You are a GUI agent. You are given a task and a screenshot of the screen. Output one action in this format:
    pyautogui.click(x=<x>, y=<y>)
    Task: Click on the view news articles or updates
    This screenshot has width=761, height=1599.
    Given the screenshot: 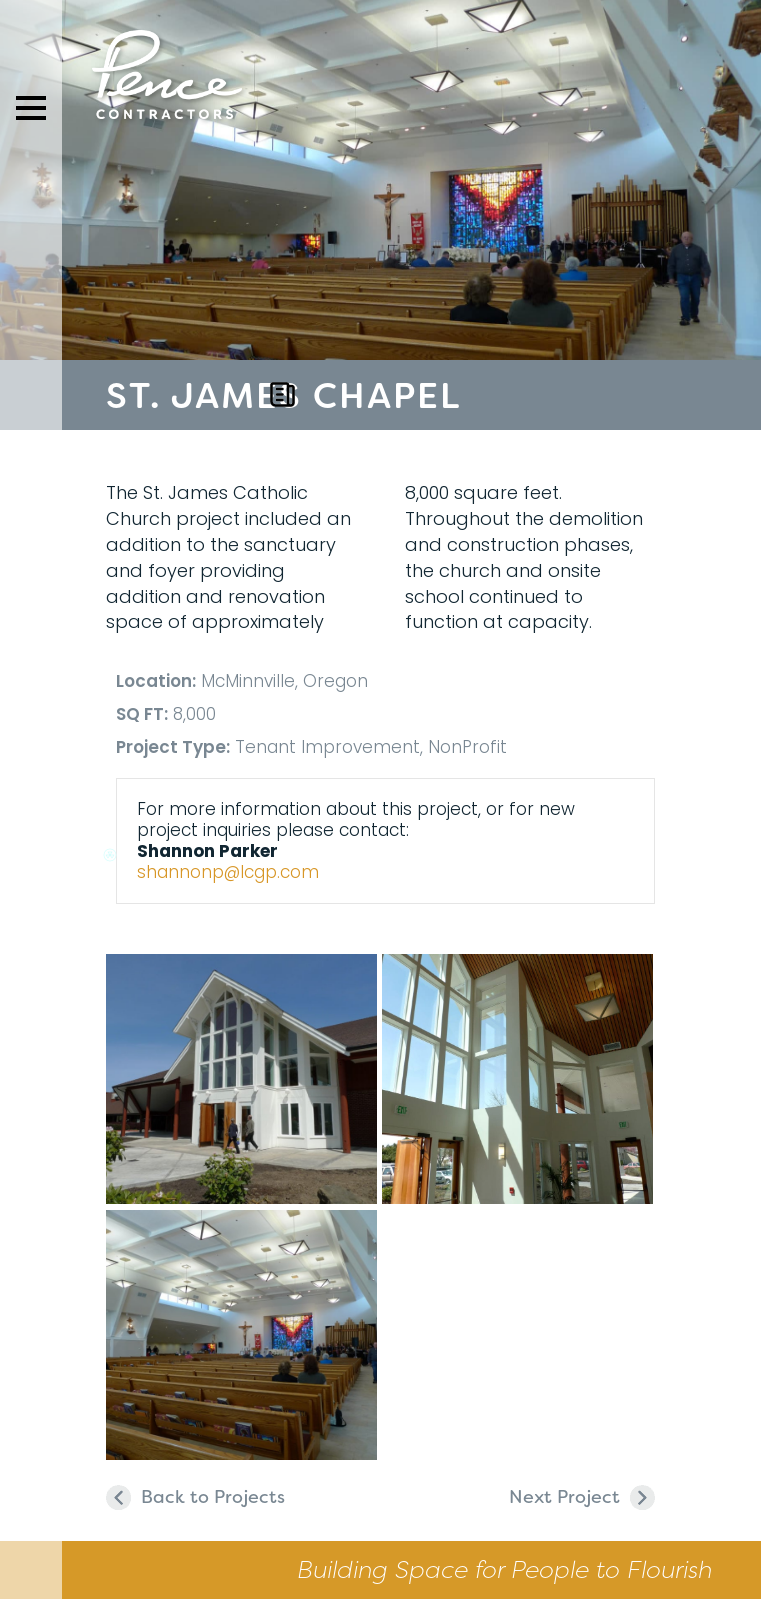 What is the action you would take?
    pyautogui.click(x=282, y=394)
    